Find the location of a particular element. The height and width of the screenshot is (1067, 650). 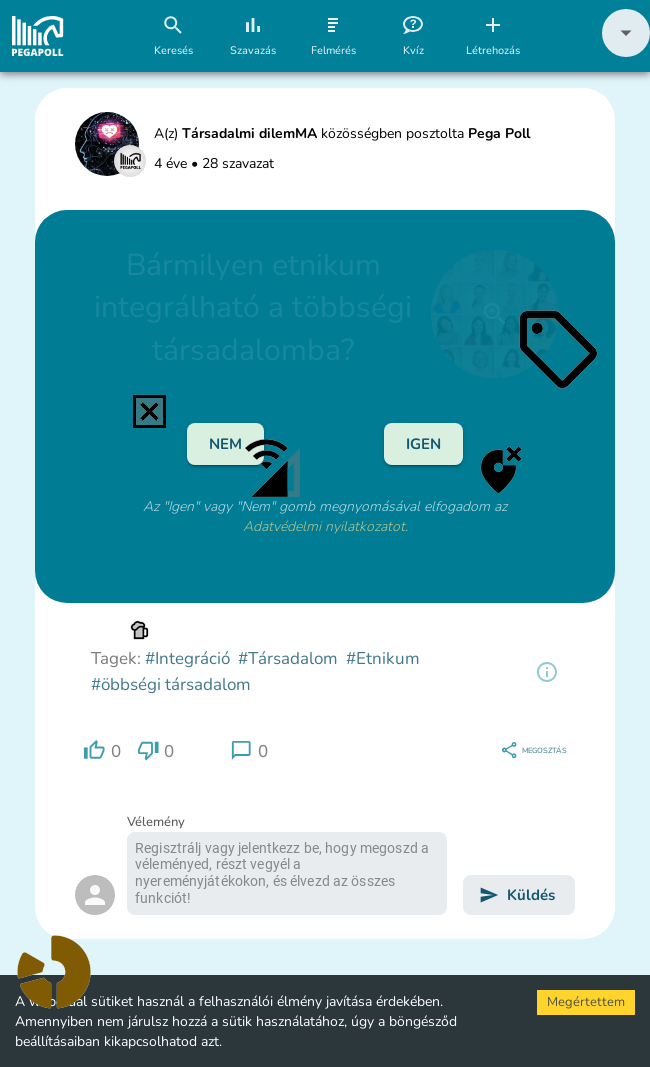

find nearby sports bars or pubs is located at coordinates (139, 630).